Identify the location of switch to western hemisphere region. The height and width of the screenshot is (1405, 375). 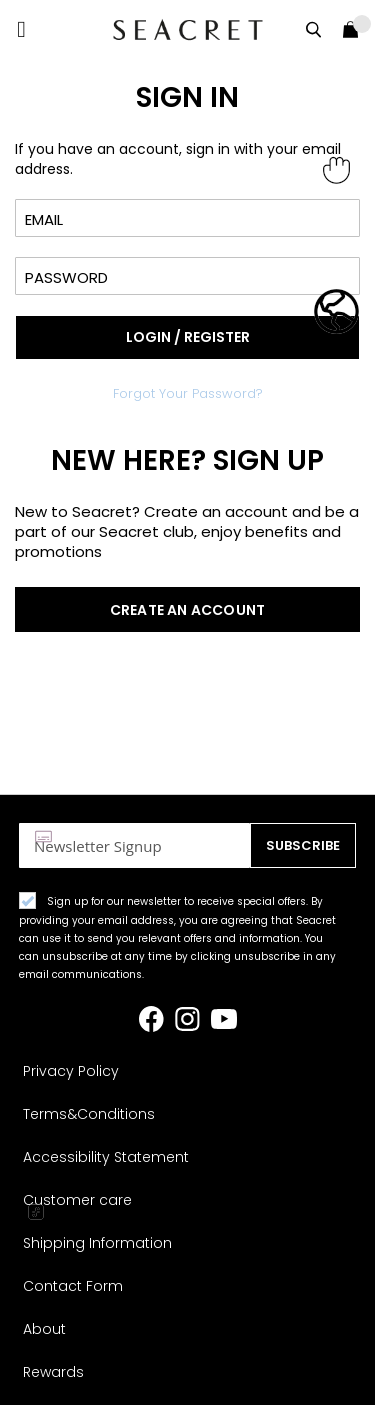
(336, 311).